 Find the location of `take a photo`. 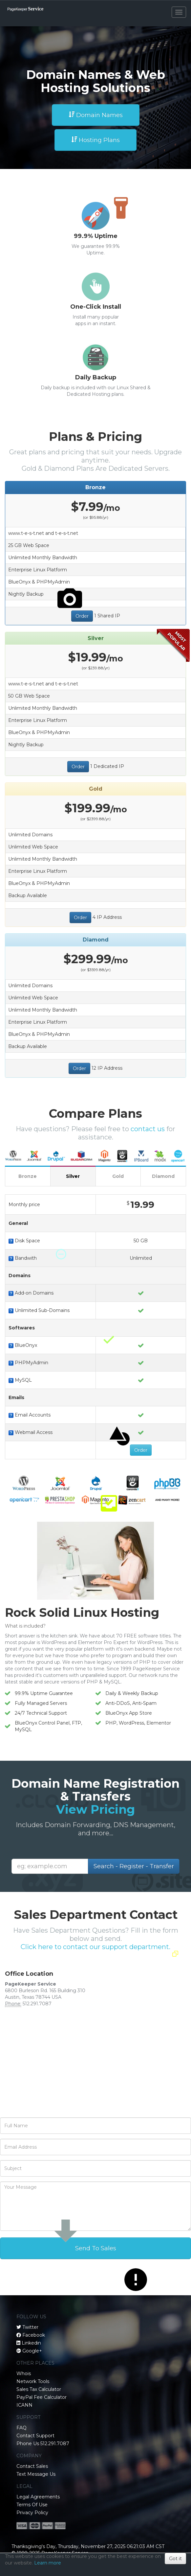

take a photo is located at coordinates (70, 598).